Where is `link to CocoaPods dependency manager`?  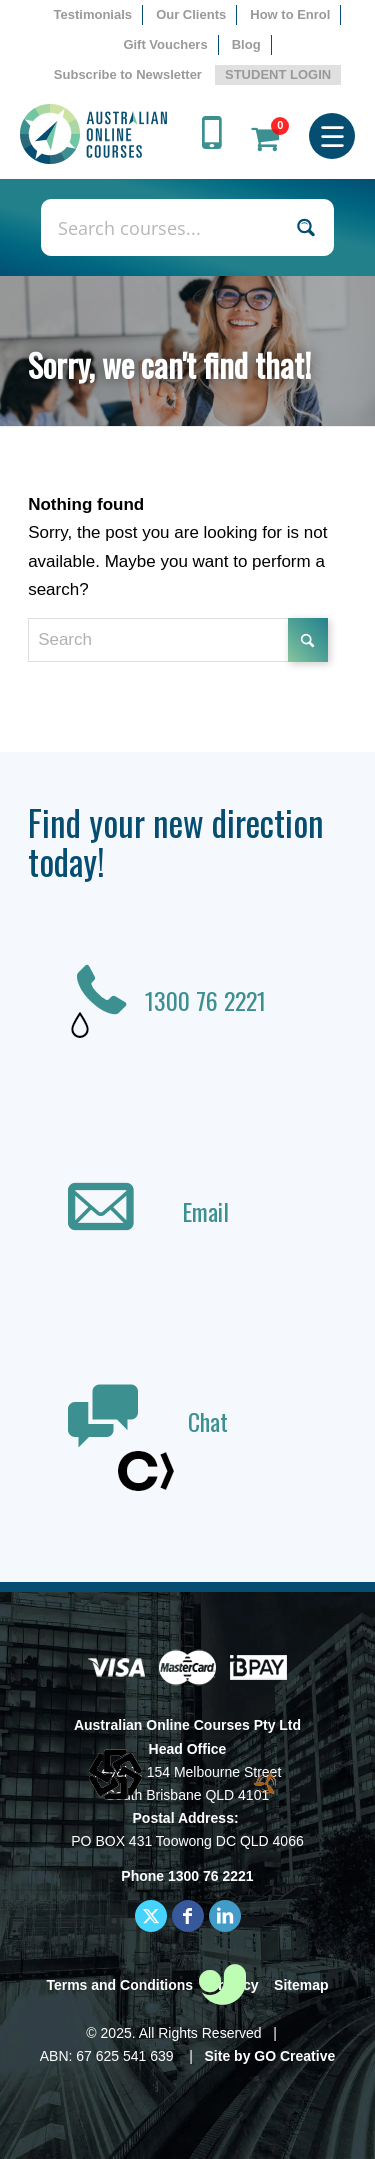 link to CocoaPods dependency manager is located at coordinates (146, 1471).